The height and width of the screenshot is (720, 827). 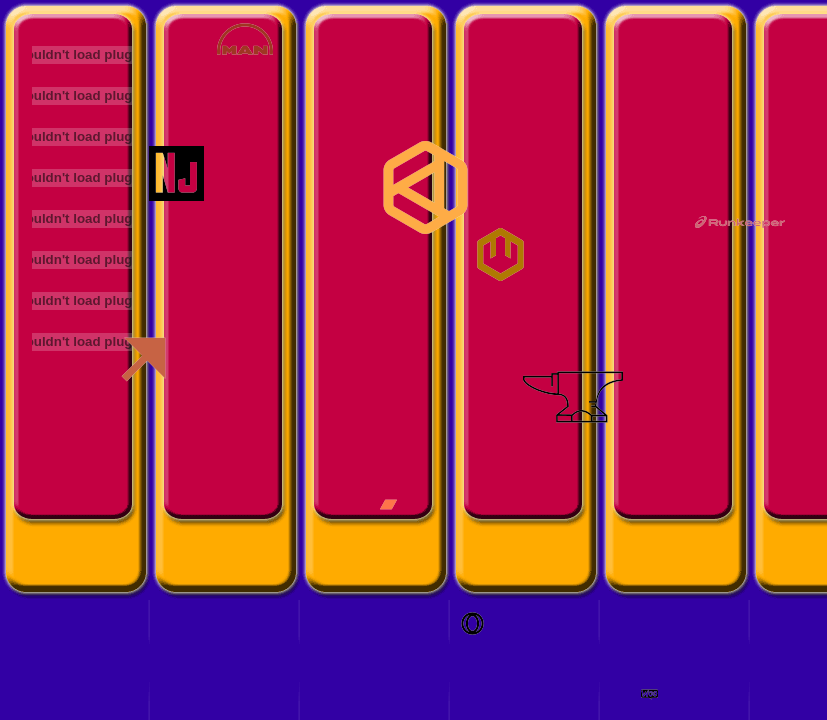 What do you see at coordinates (388, 504) in the screenshot?
I see `open bandcamp music platform` at bounding box center [388, 504].